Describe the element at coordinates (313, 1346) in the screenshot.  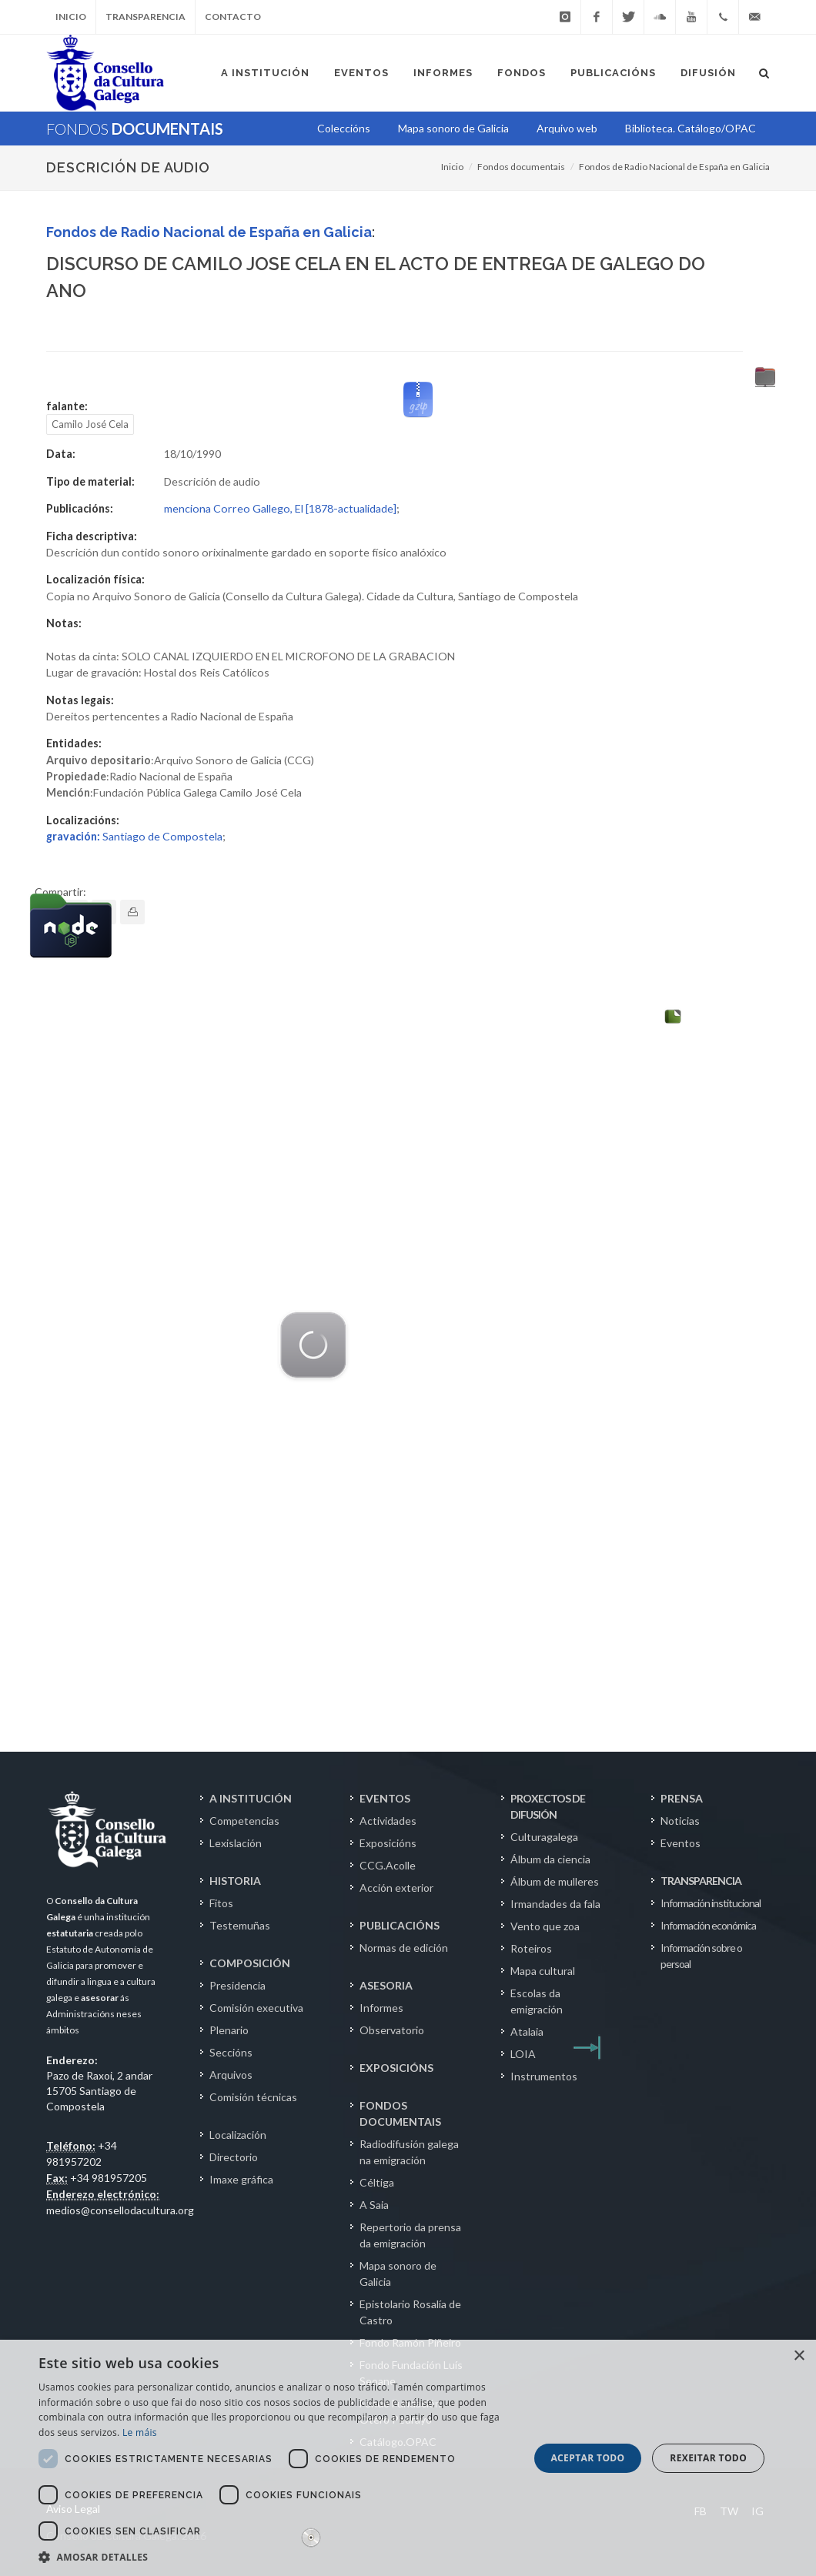
I see `access startup screen or boot settings` at that location.